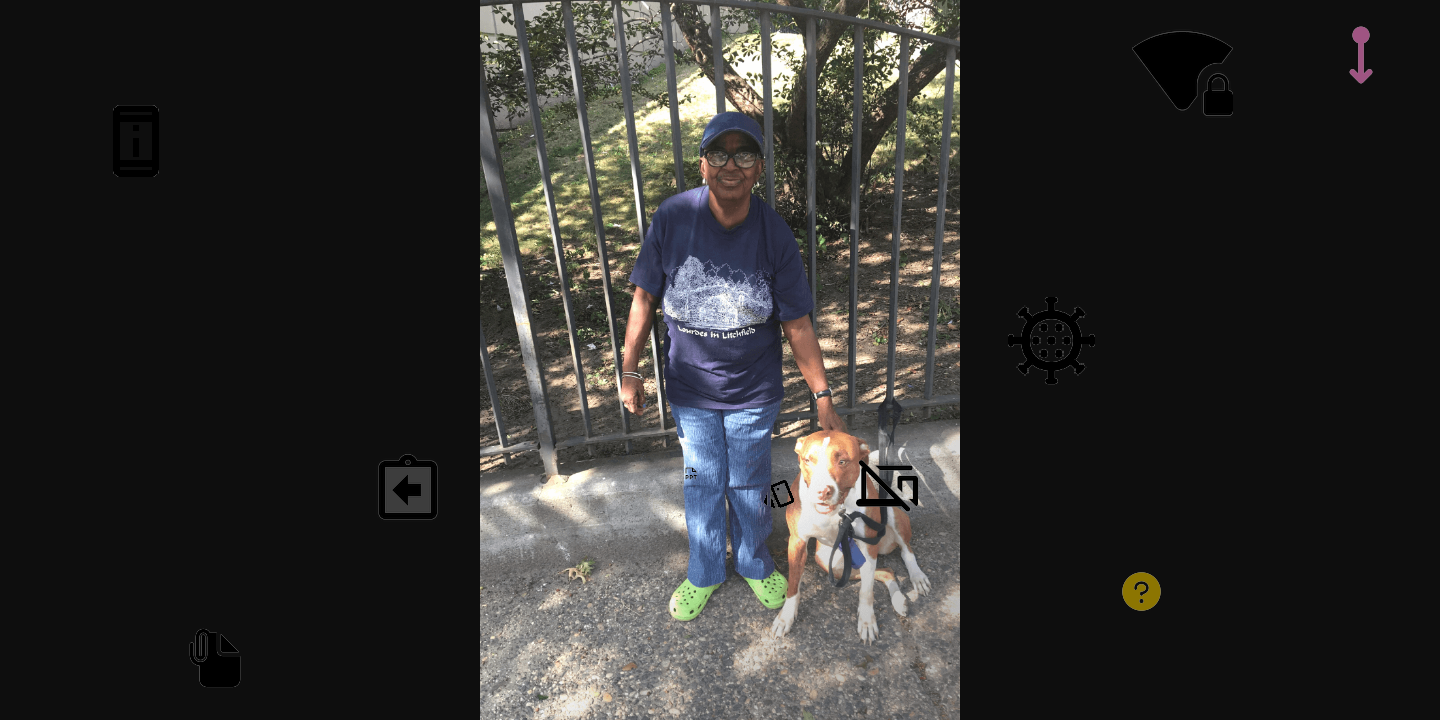  Describe the element at coordinates (408, 490) in the screenshot. I see `return or send back an assignment` at that location.